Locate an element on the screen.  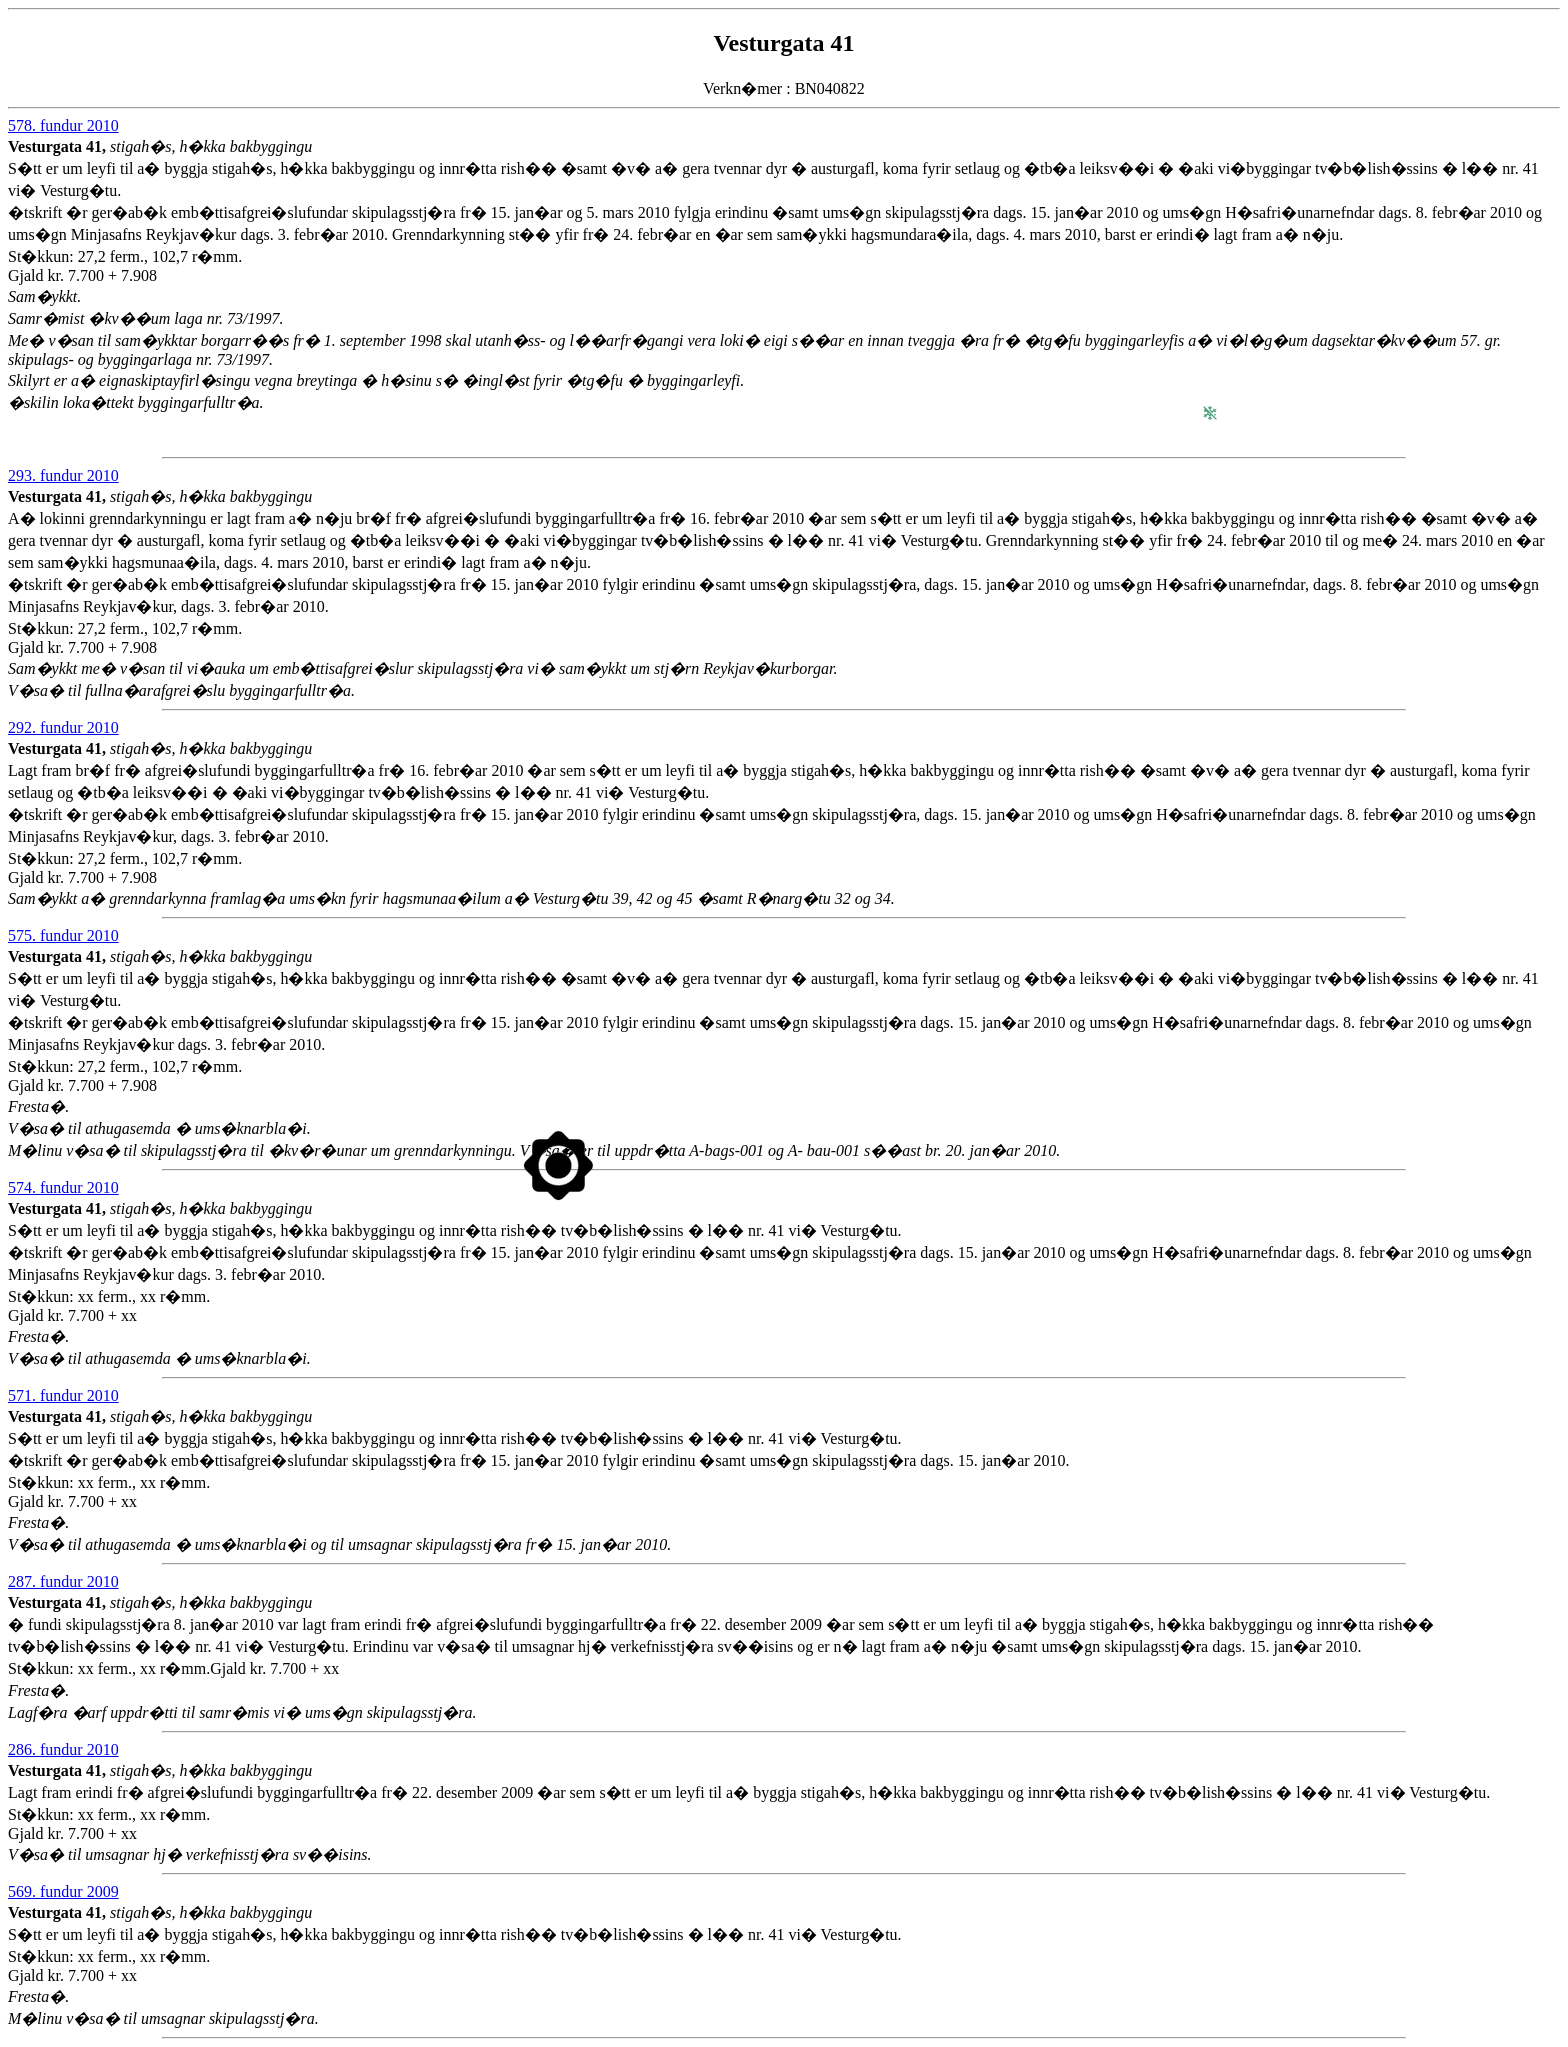
disable cooling or air conditioning mode is located at coordinates (1210, 413).